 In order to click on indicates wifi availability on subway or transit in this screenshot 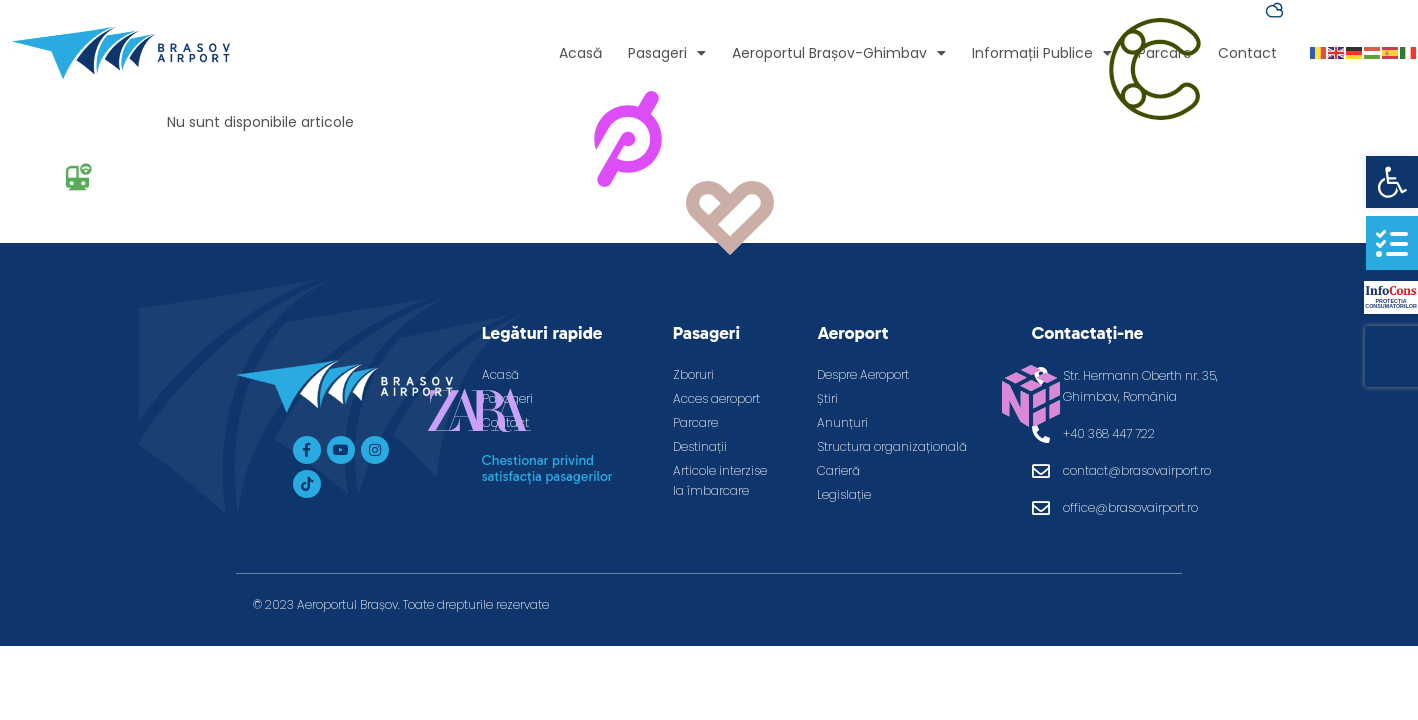, I will do `click(77, 177)`.